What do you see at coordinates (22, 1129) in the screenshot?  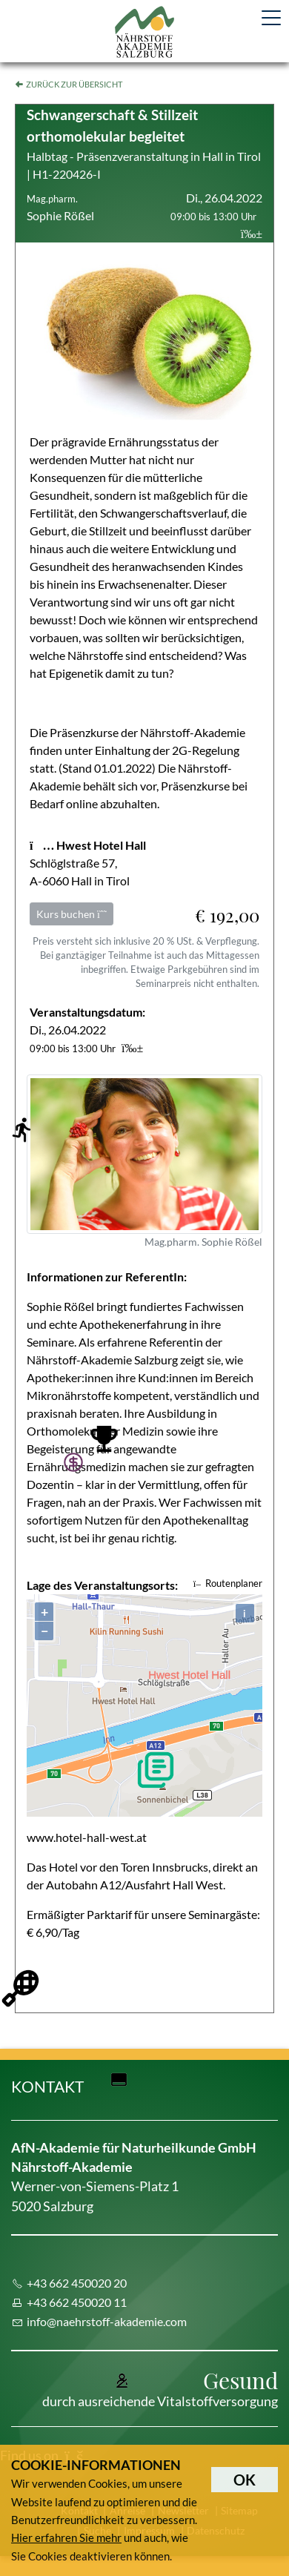 I see `access walking or running directions` at bounding box center [22, 1129].